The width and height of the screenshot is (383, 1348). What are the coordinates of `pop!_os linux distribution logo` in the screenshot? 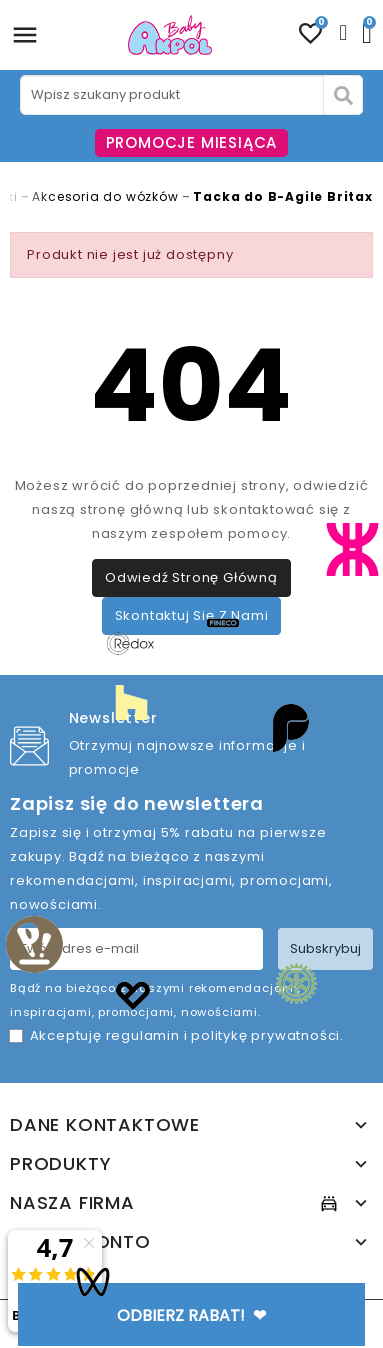 It's located at (34, 944).